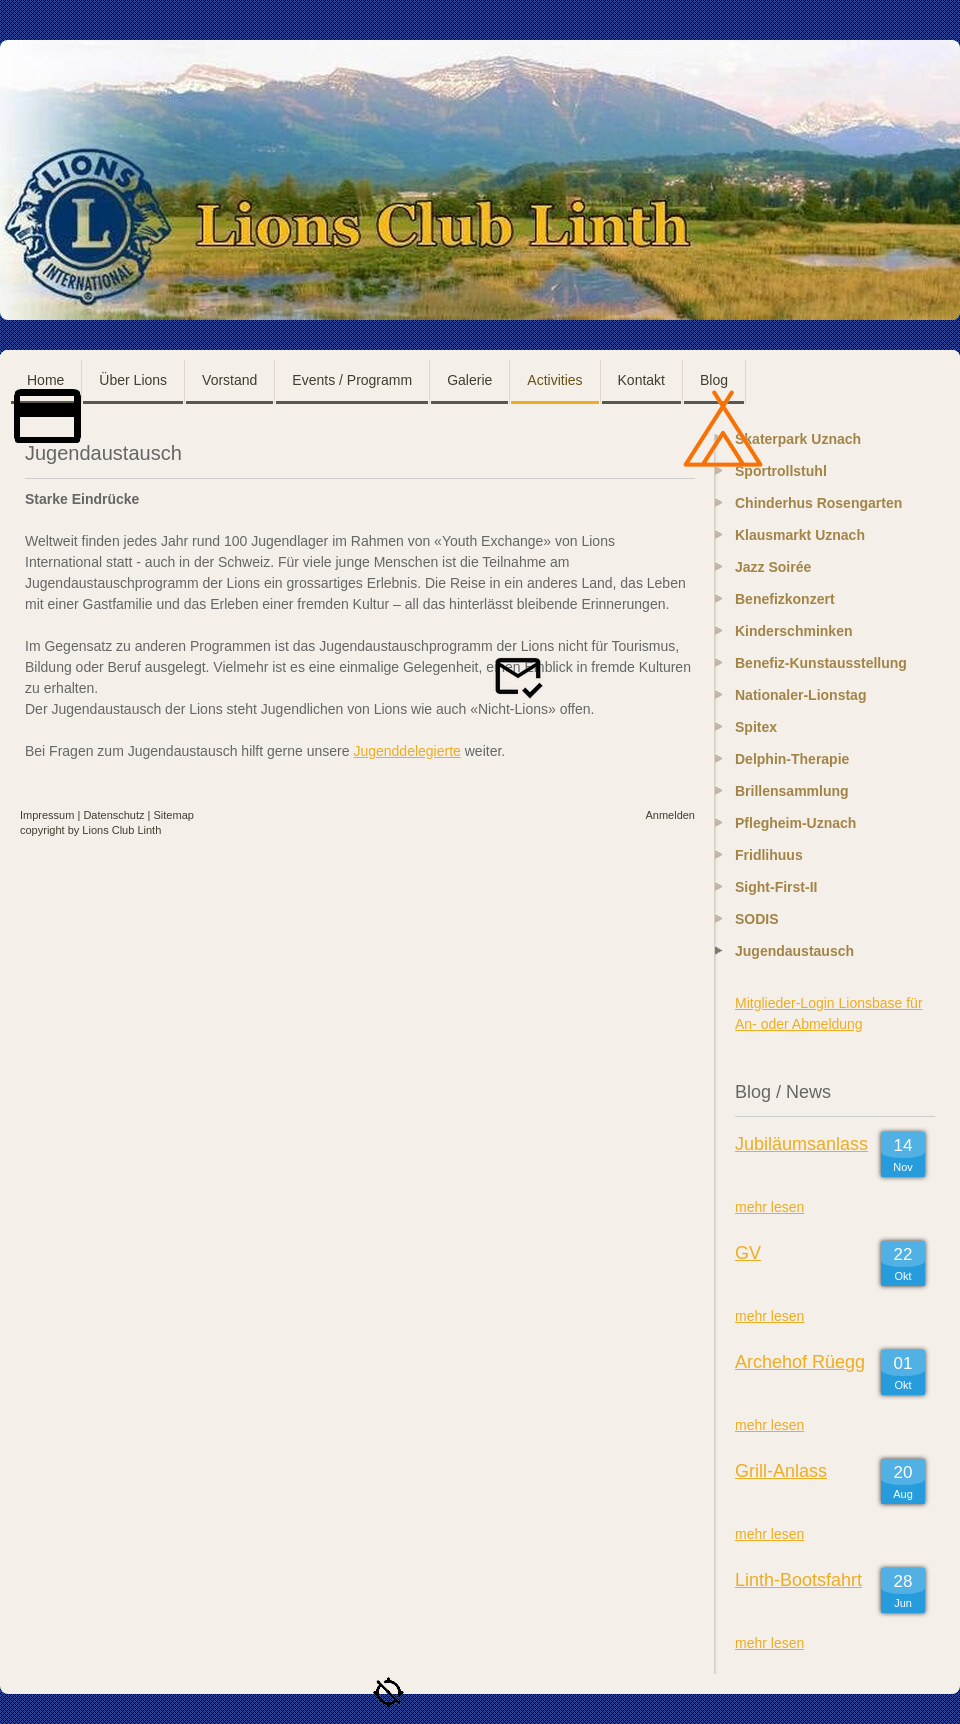  Describe the element at coordinates (723, 433) in the screenshot. I see `view camping or outdoor accommodations` at that location.